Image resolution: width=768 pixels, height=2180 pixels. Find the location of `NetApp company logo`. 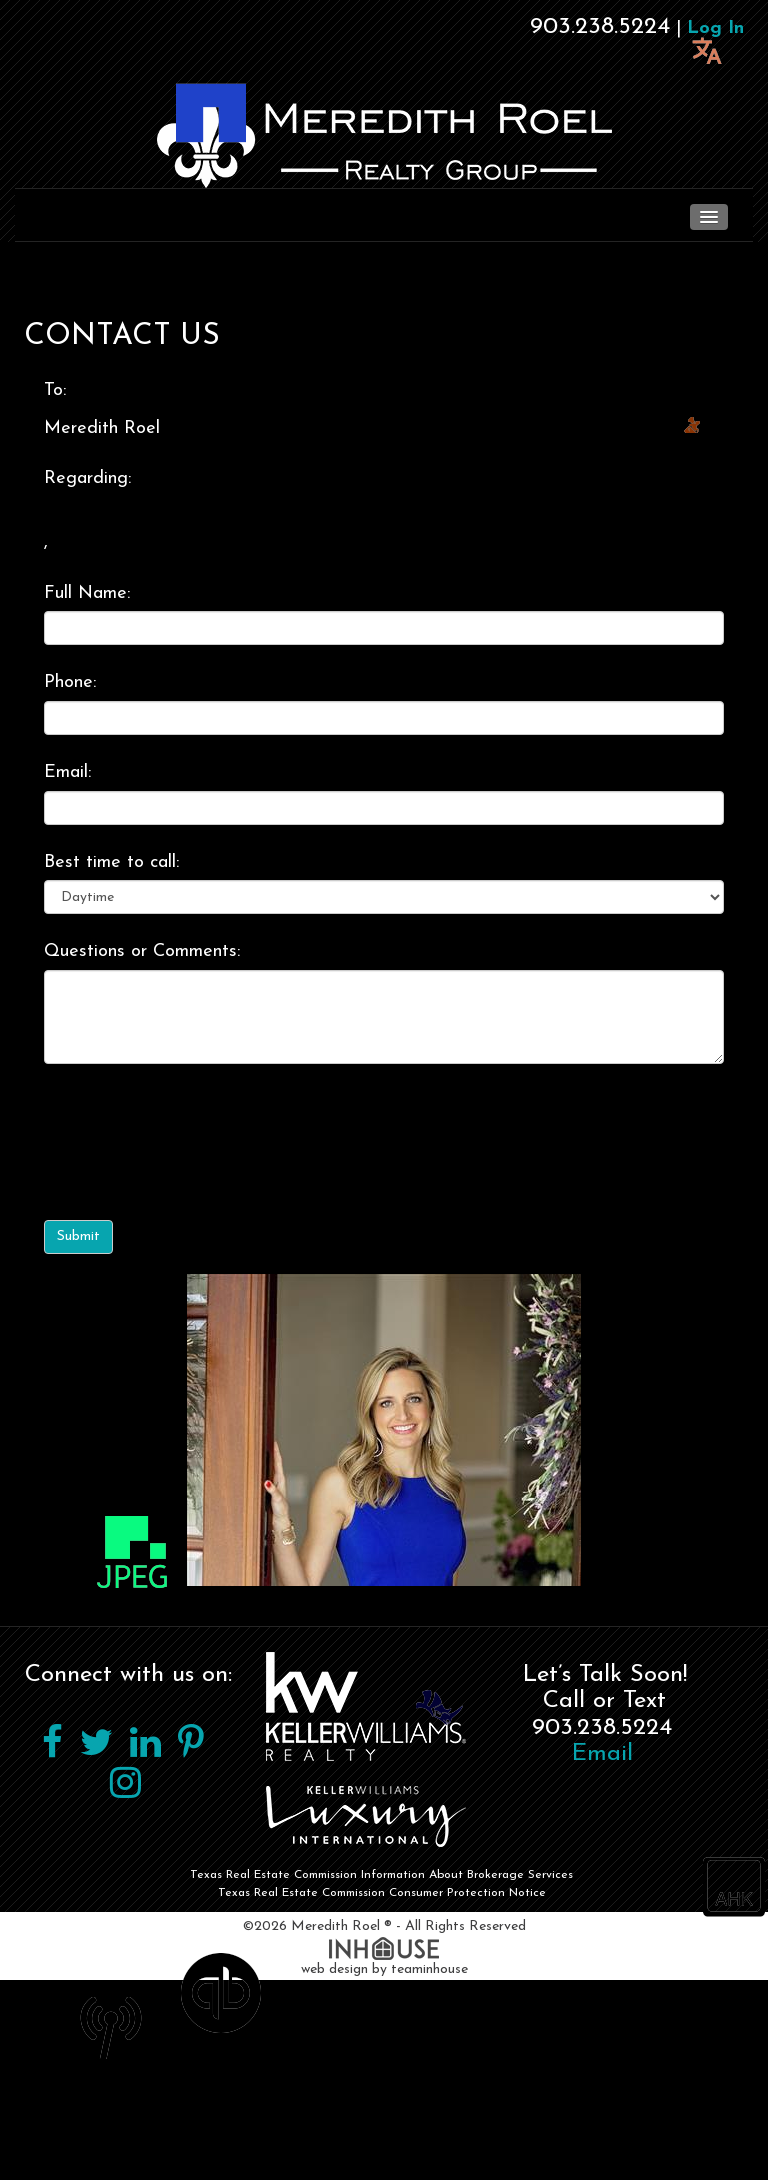

NetApp company logo is located at coordinates (211, 113).